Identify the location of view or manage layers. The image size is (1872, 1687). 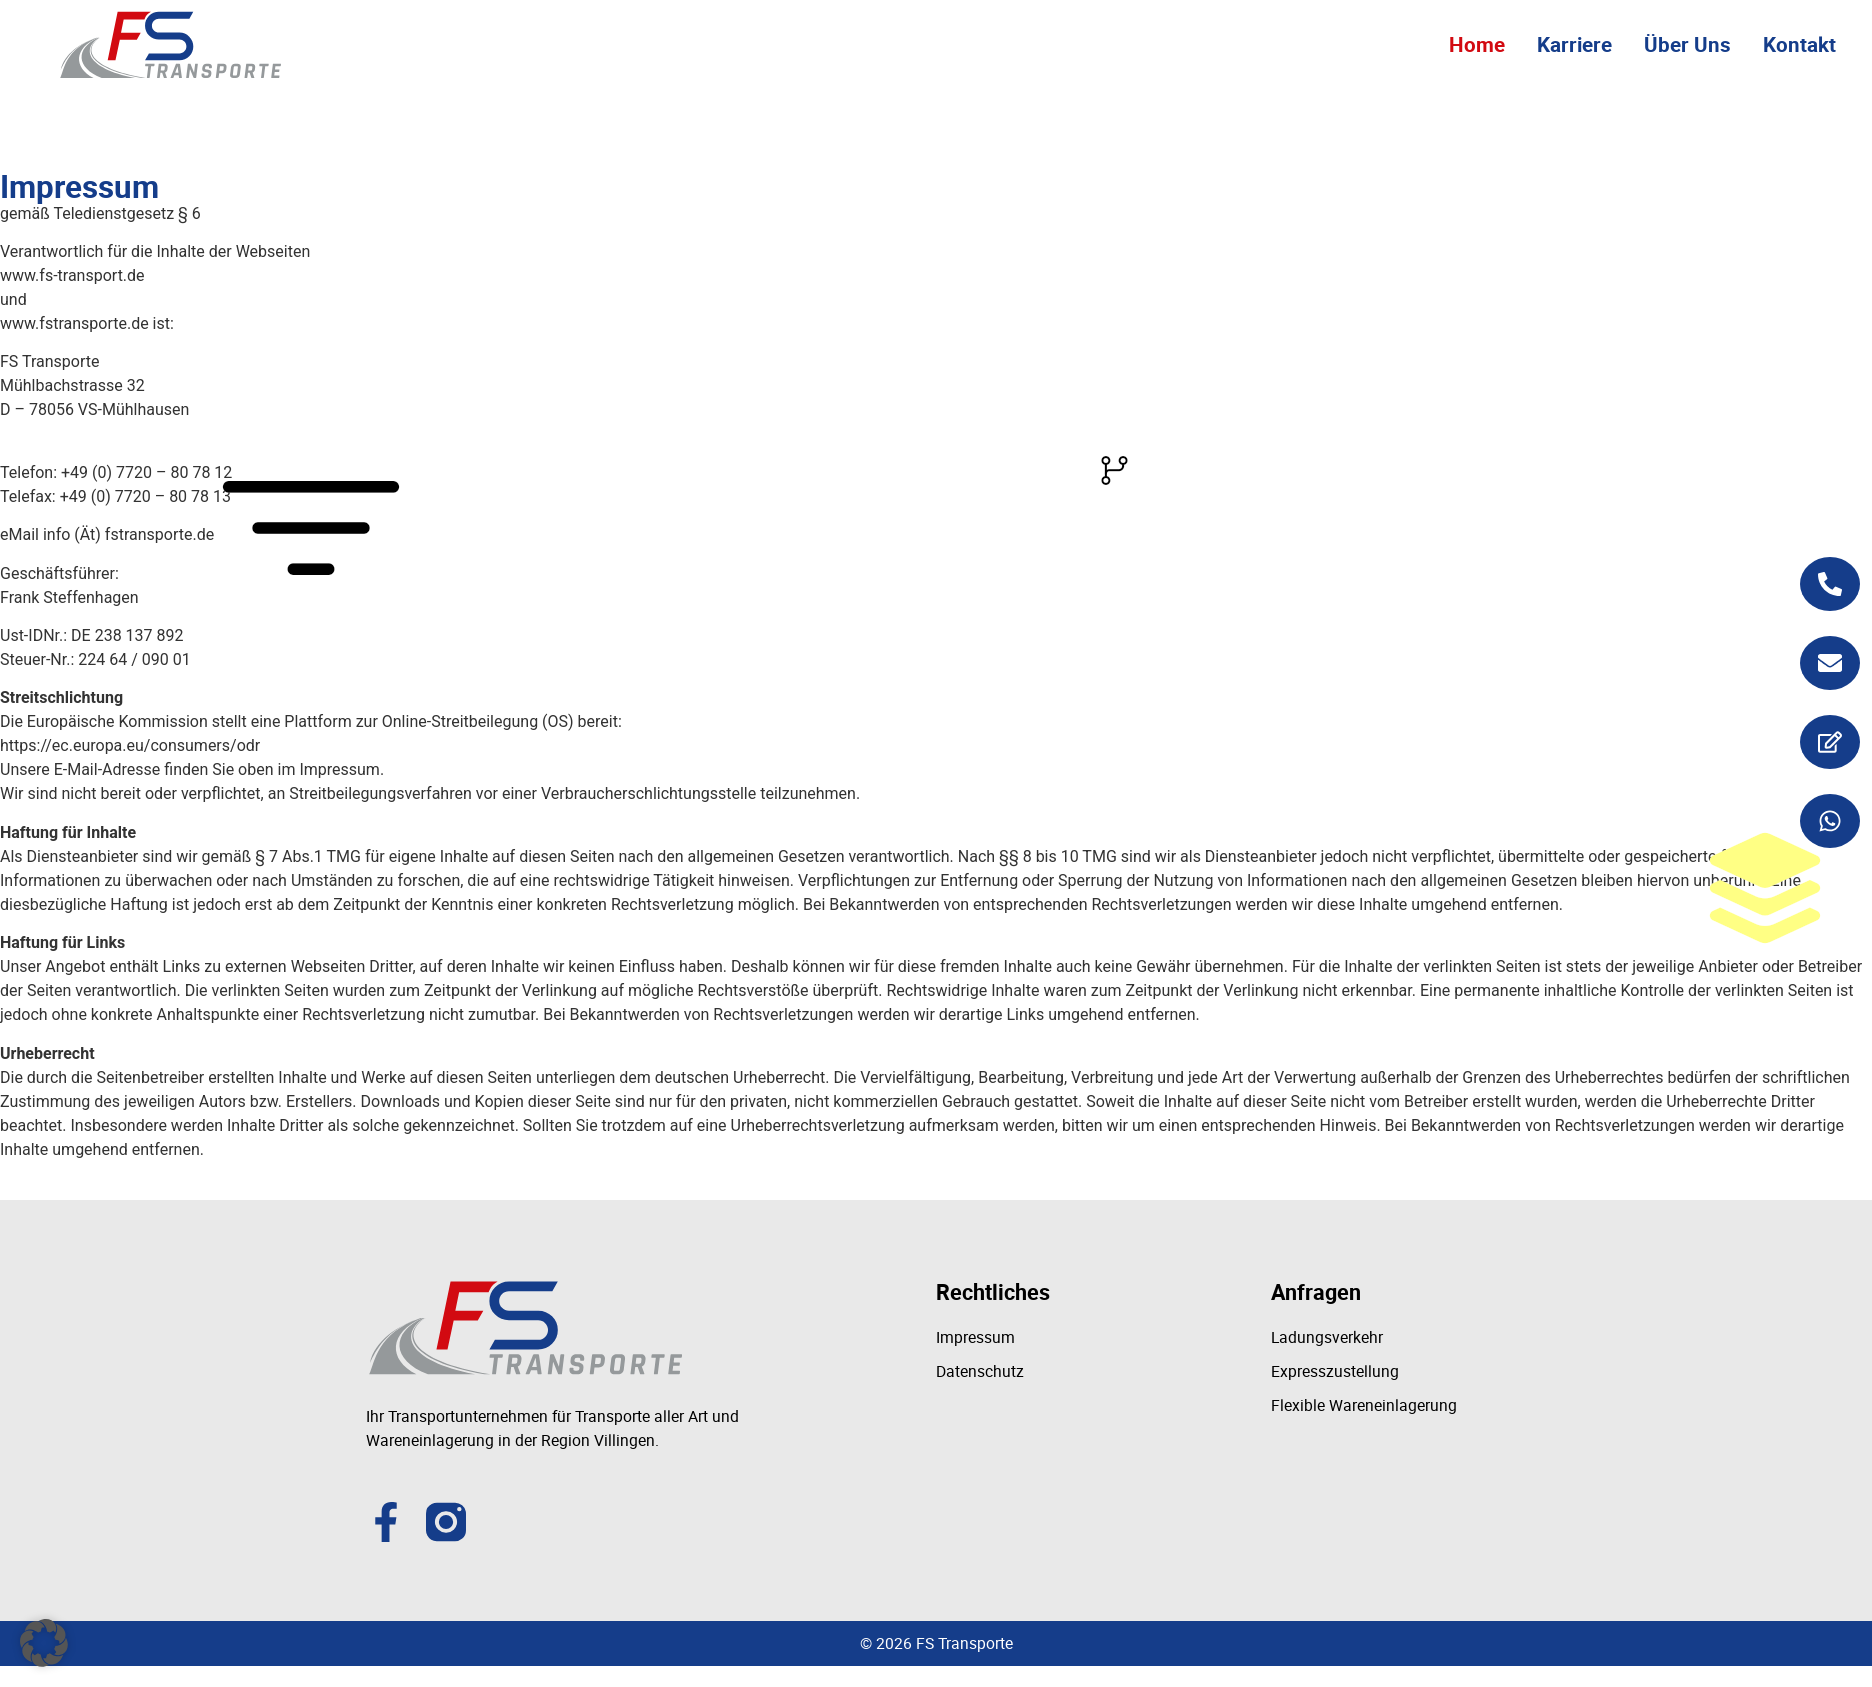
(1765, 888).